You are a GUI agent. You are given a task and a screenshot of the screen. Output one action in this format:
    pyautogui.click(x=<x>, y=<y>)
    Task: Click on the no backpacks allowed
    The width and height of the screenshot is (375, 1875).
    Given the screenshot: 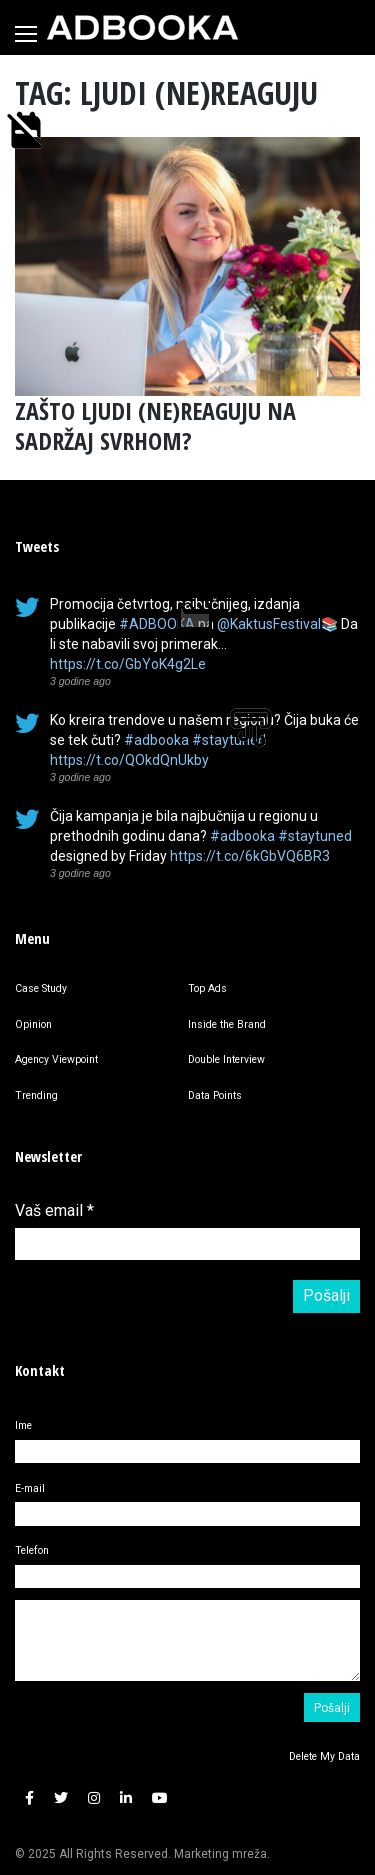 What is the action you would take?
    pyautogui.click(x=26, y=130)
    